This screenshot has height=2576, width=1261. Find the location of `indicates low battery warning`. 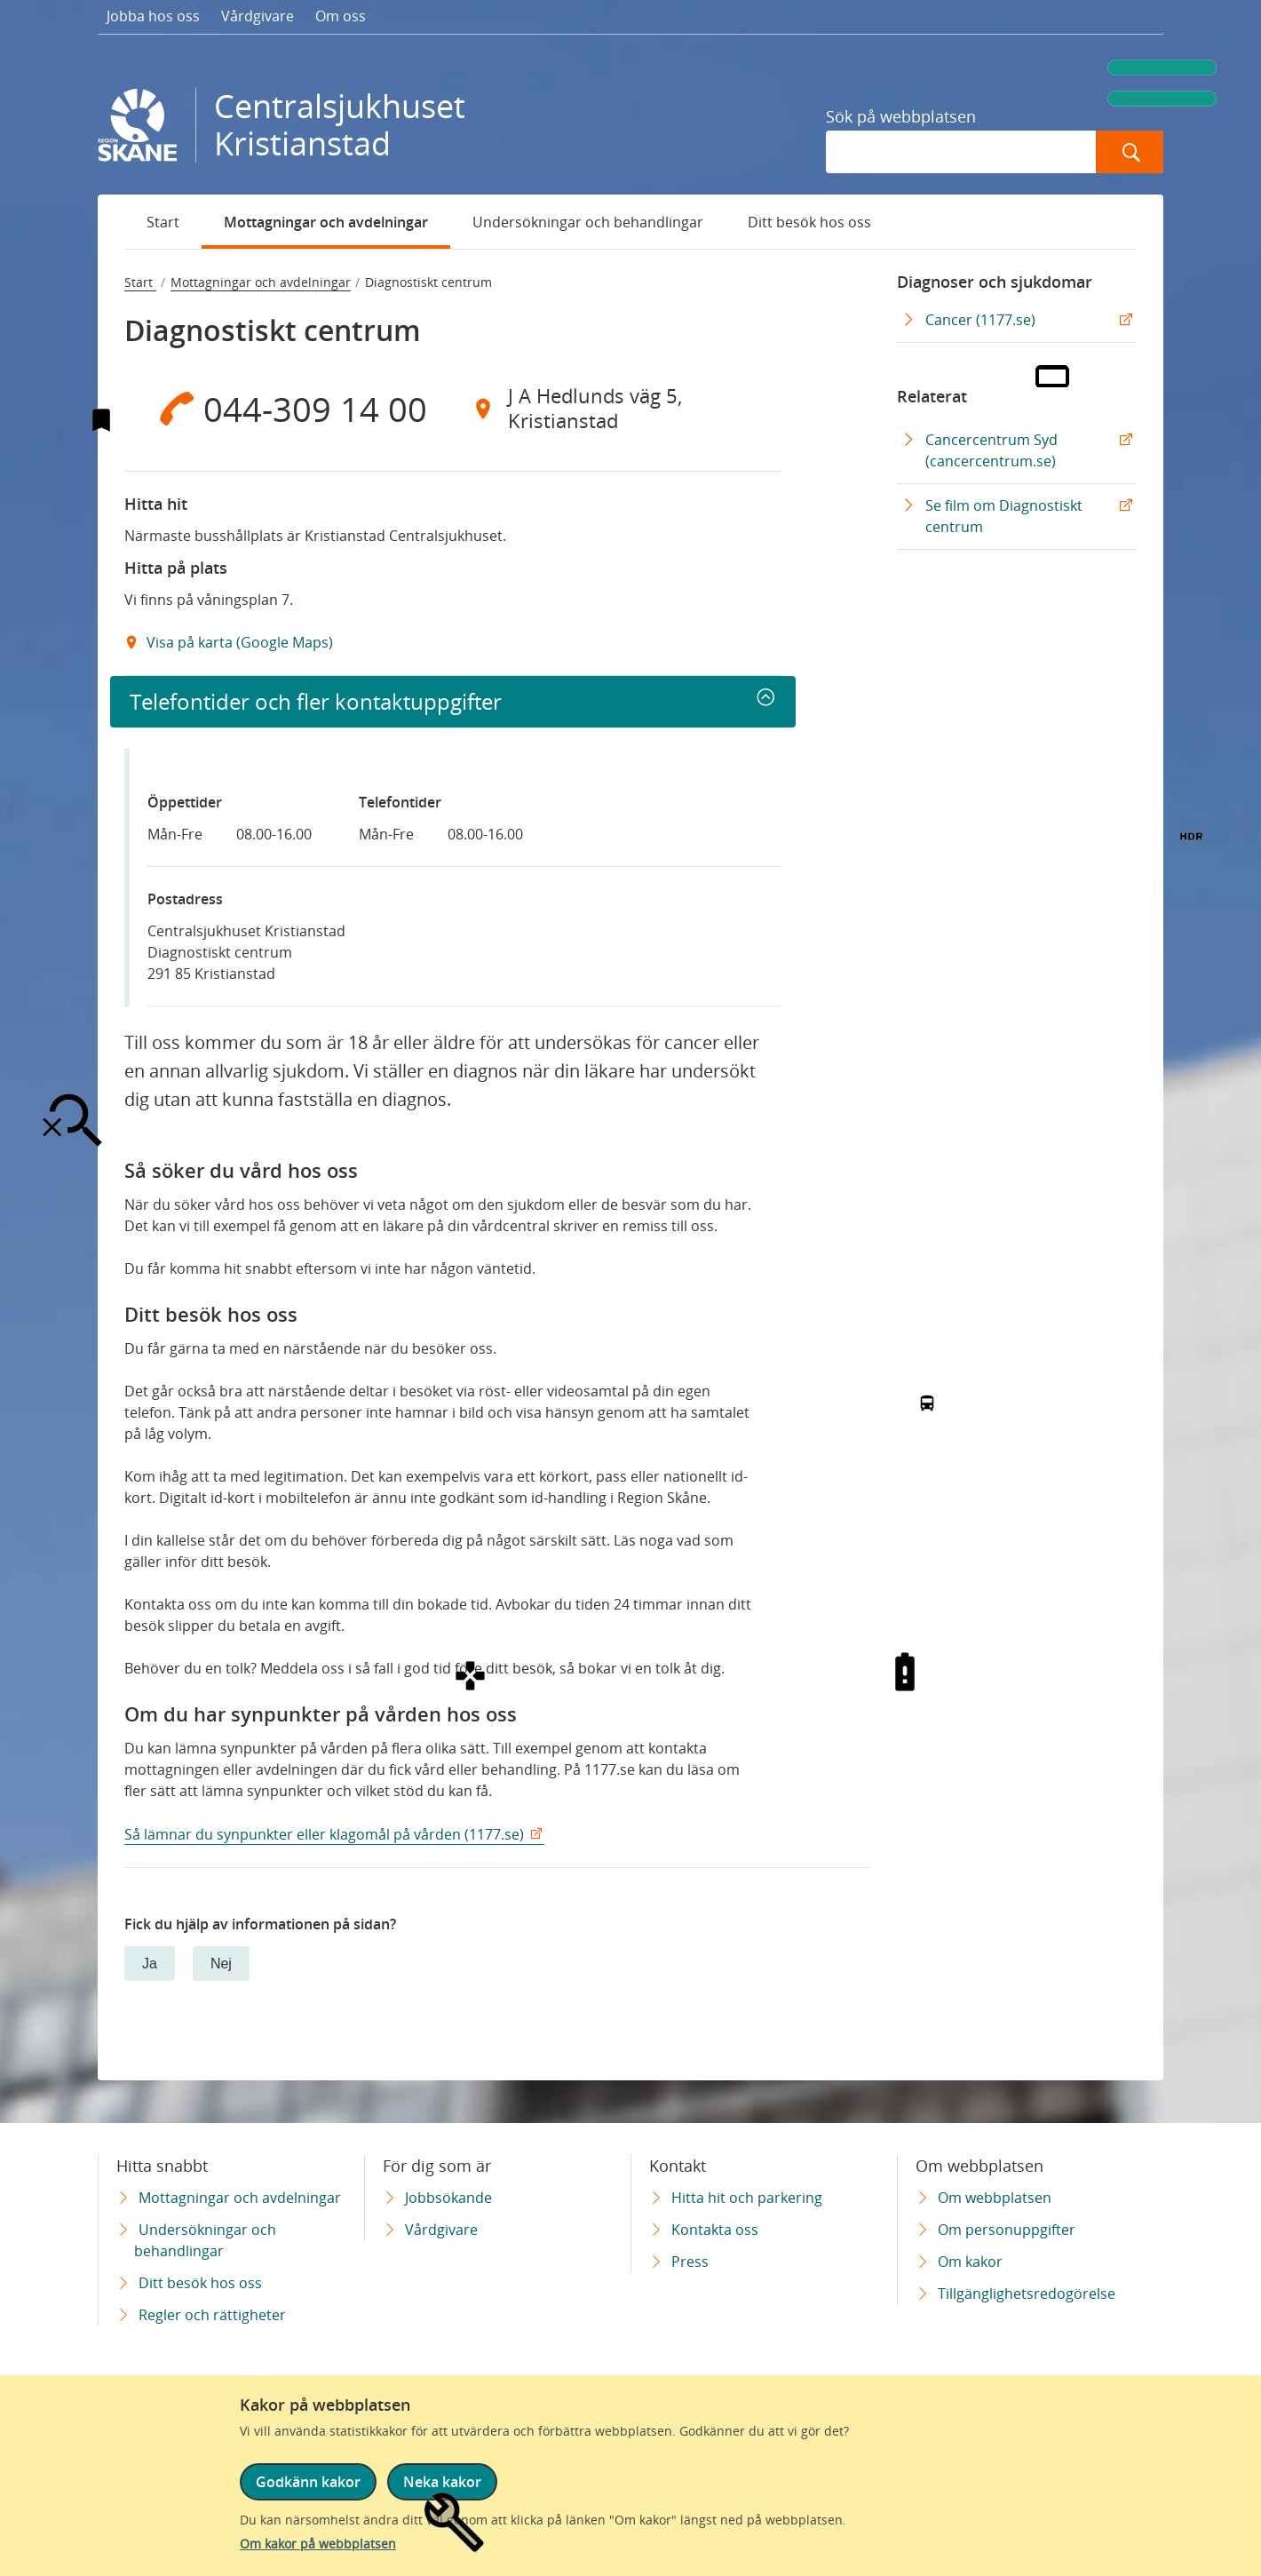

indicates low battery warning is located at coordinates (905, 1672).